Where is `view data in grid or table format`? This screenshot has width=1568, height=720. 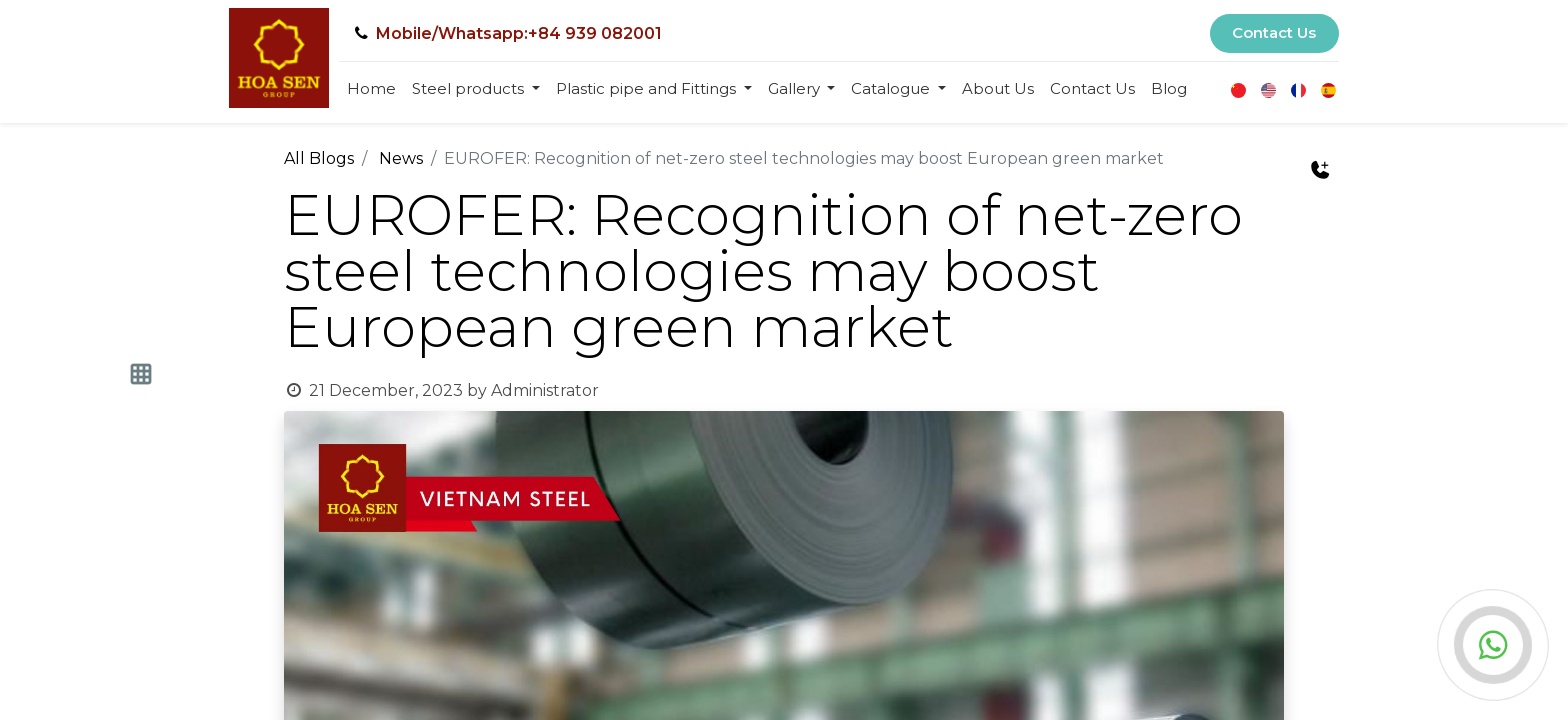
view data in grid or table format is located at coordinates (141, 374).